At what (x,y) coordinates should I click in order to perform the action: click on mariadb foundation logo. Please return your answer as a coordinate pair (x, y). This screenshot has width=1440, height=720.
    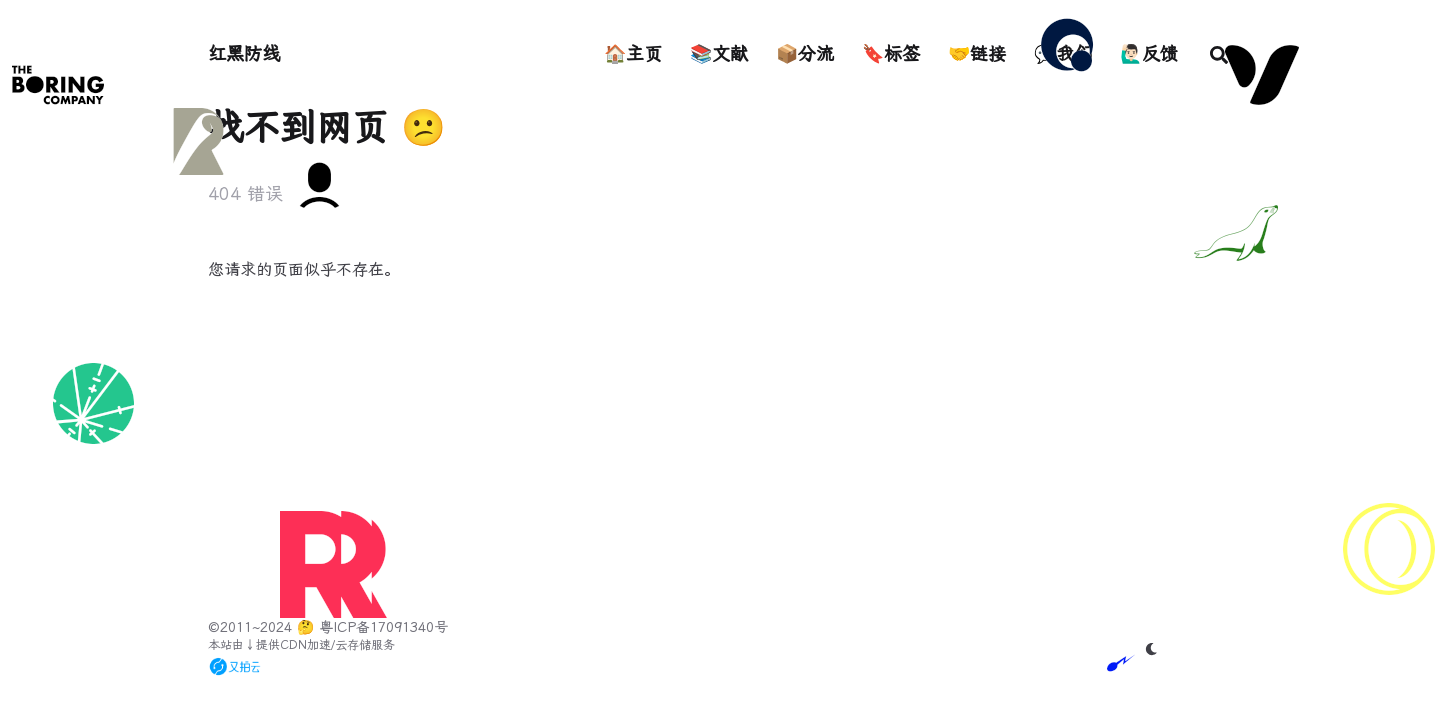
    Looking at the image, I should click on (1236, 233).